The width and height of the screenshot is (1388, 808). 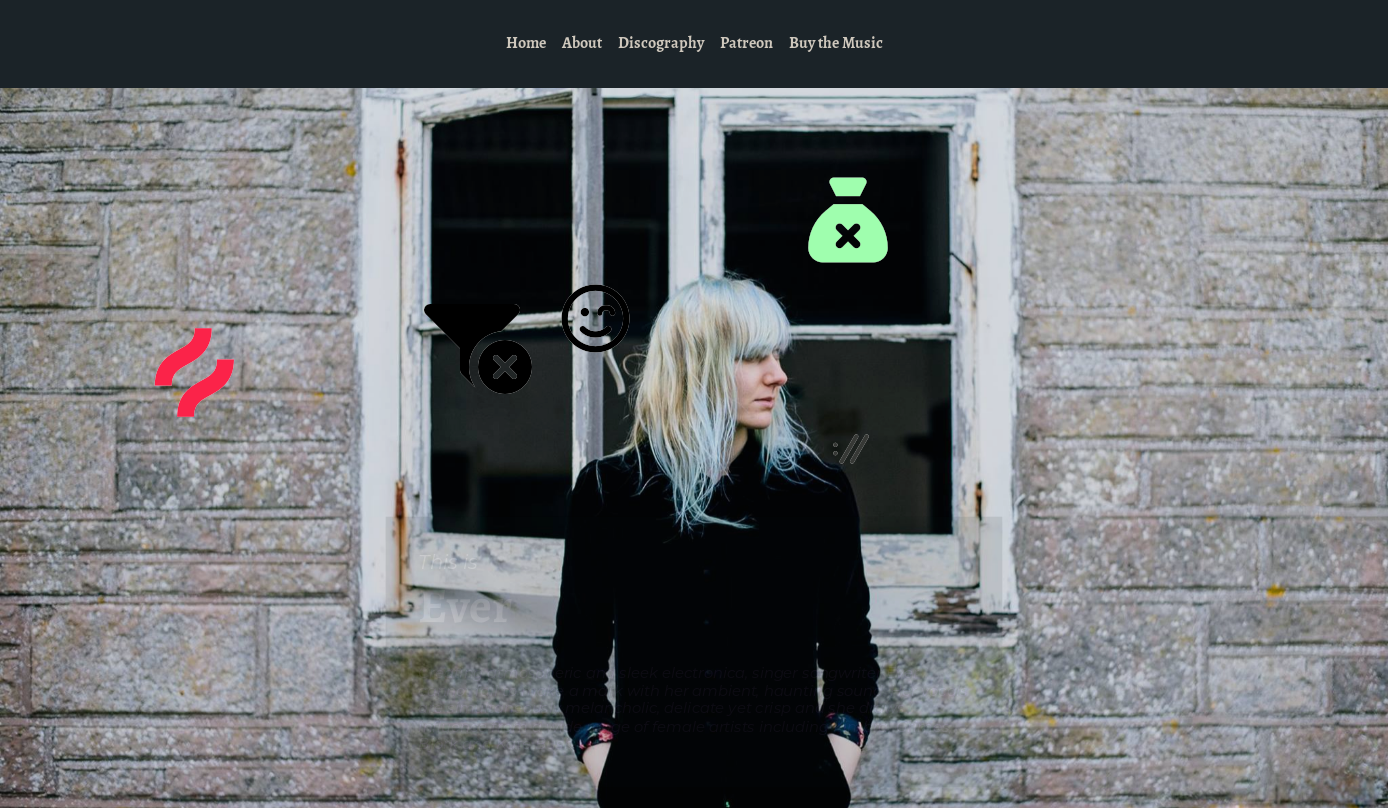 I want to click on insert a winking emoji or emoticon, so click(x=595, y=318).